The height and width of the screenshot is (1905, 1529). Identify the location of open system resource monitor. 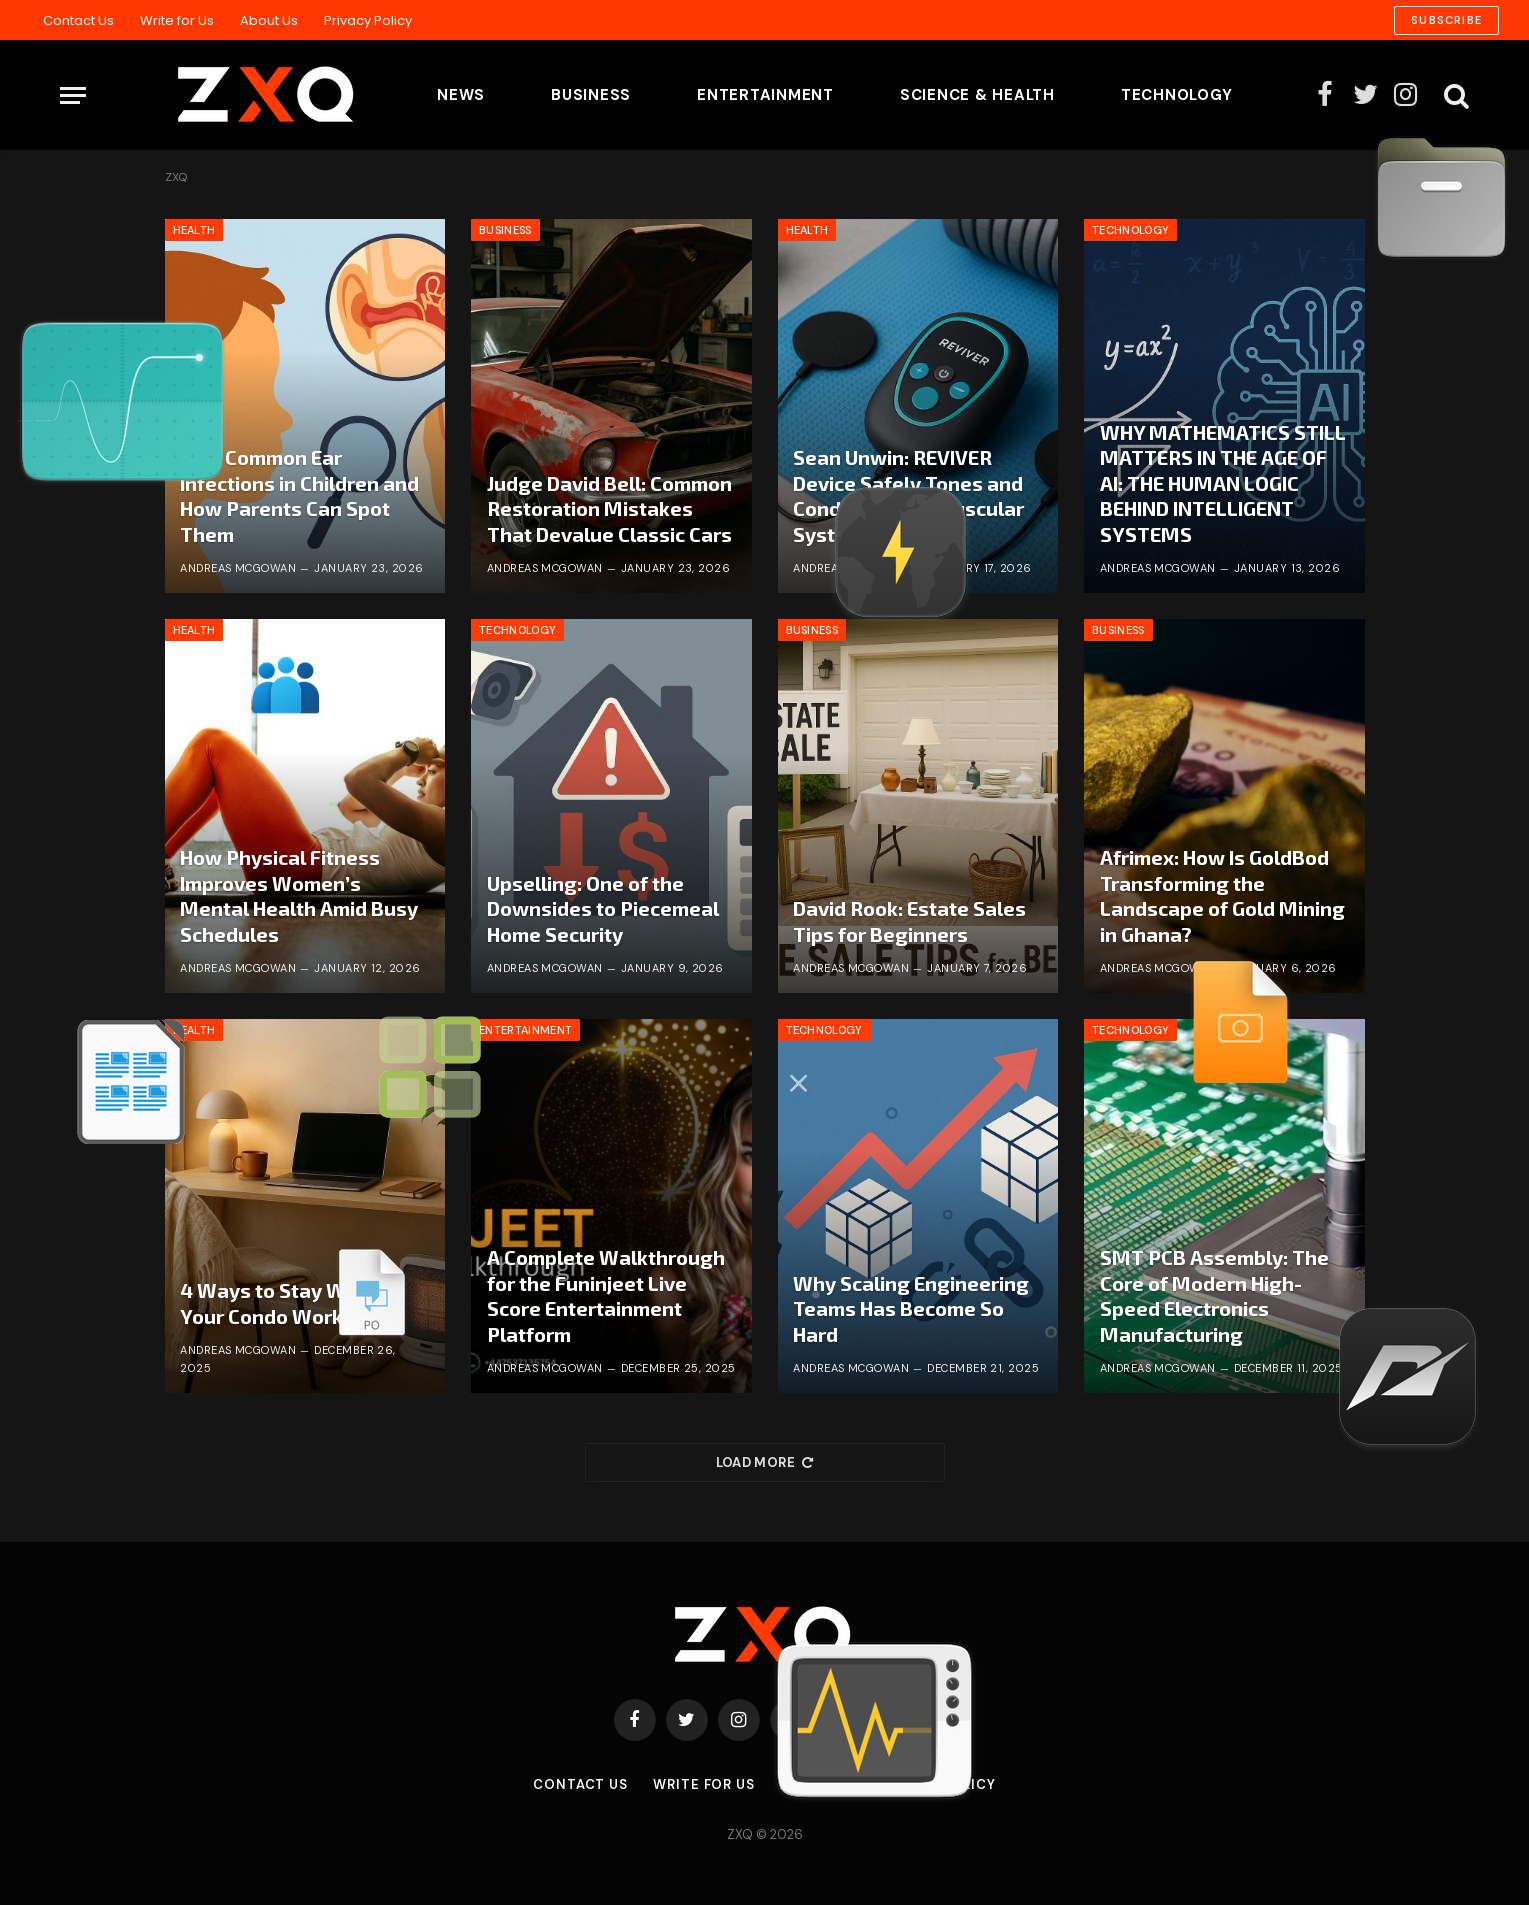
(122, 401).